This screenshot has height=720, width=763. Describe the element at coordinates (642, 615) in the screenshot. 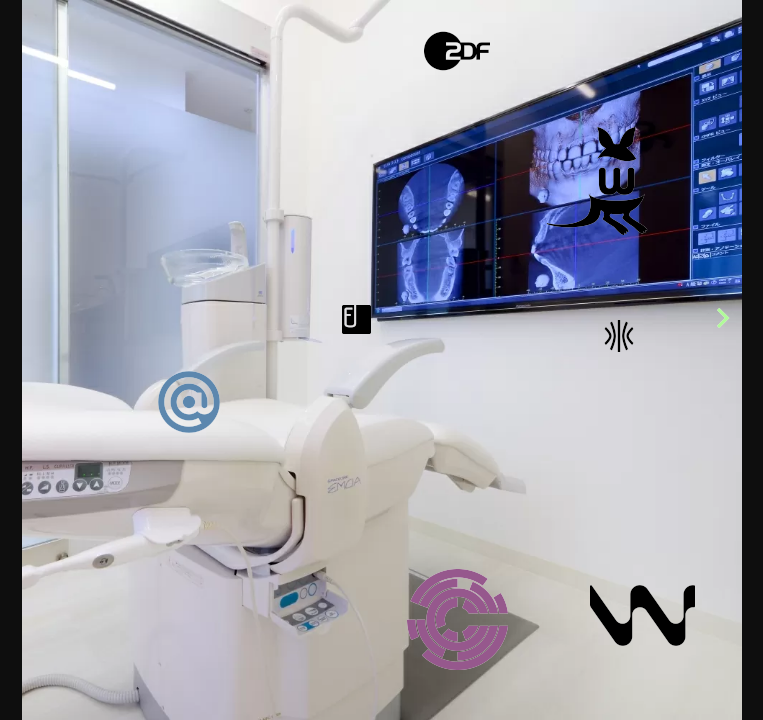

I see `open windsurf code editor` at that location.